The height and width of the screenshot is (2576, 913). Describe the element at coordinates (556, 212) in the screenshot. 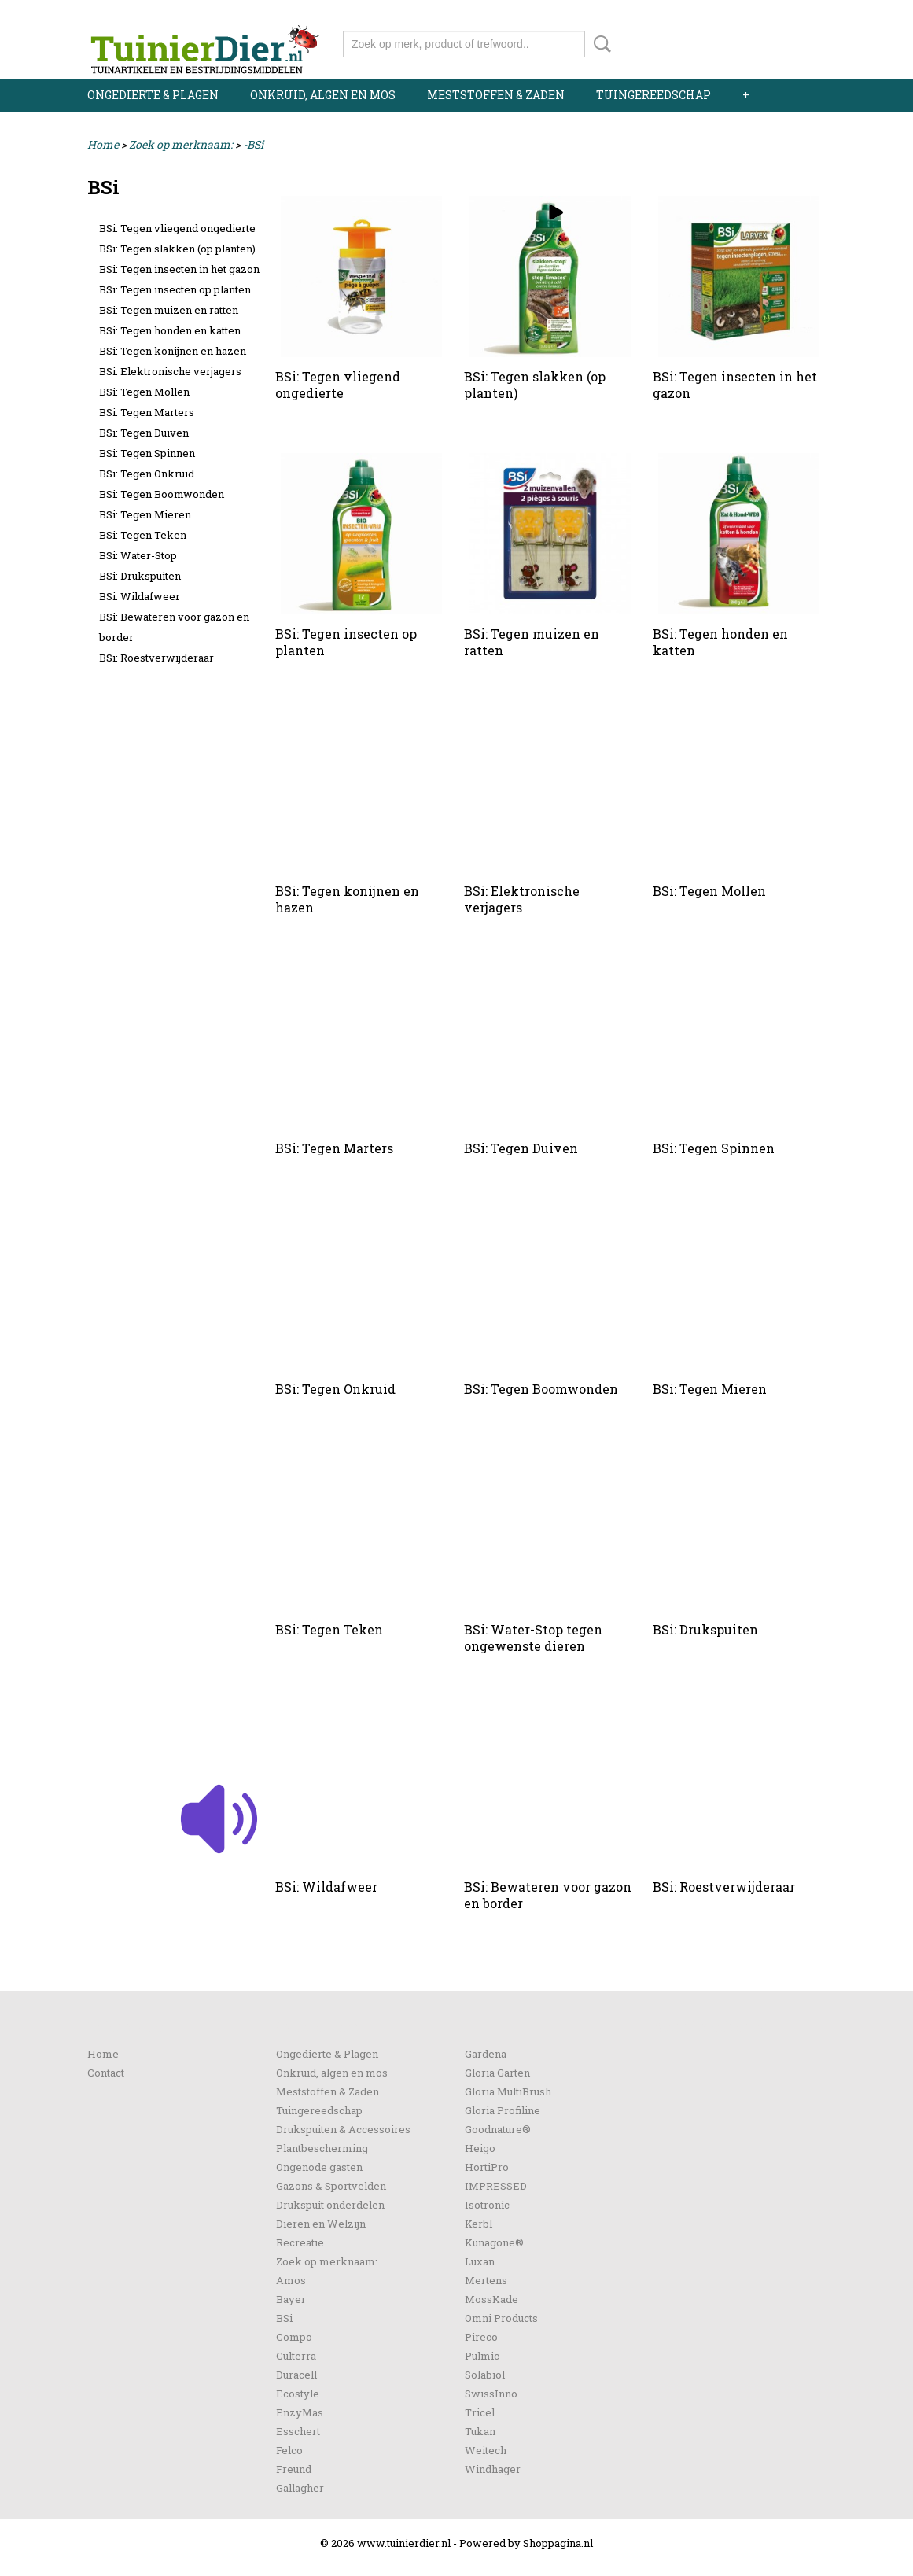

I see `play media or video content` at that location.